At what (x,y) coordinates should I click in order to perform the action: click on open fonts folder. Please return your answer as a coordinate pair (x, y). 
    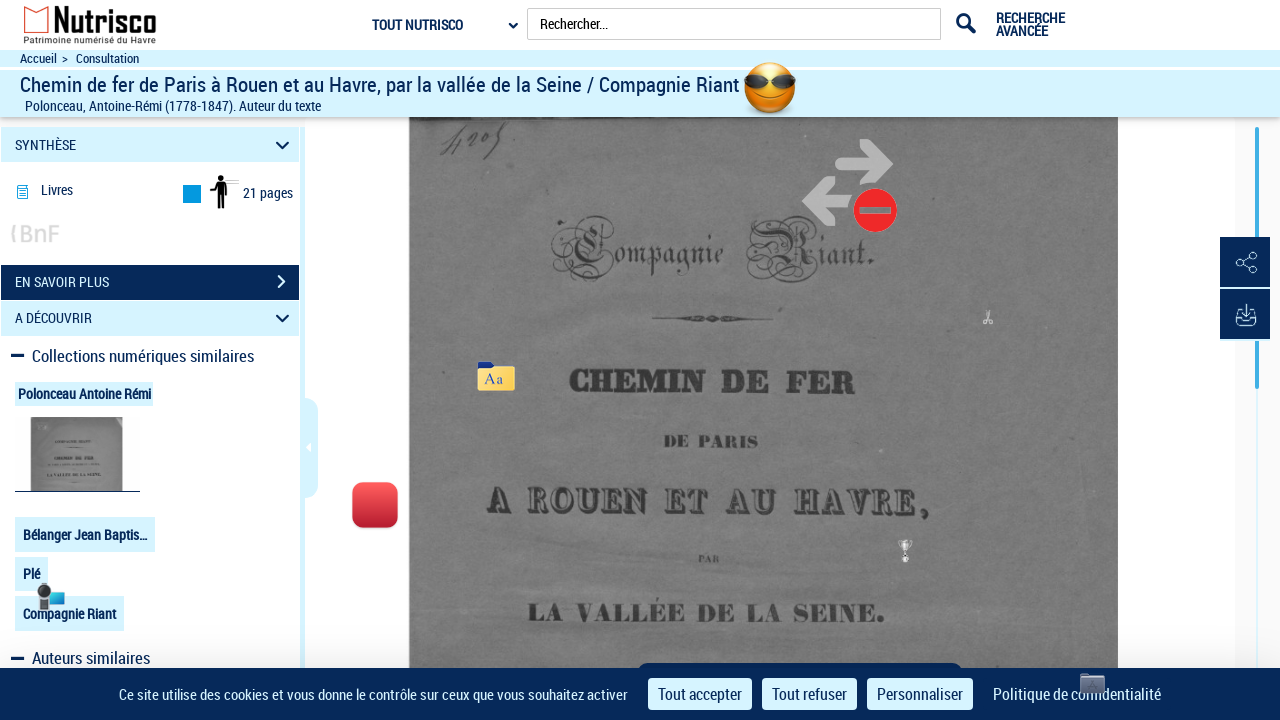
    Looking at the image, I should click on (496, 377).